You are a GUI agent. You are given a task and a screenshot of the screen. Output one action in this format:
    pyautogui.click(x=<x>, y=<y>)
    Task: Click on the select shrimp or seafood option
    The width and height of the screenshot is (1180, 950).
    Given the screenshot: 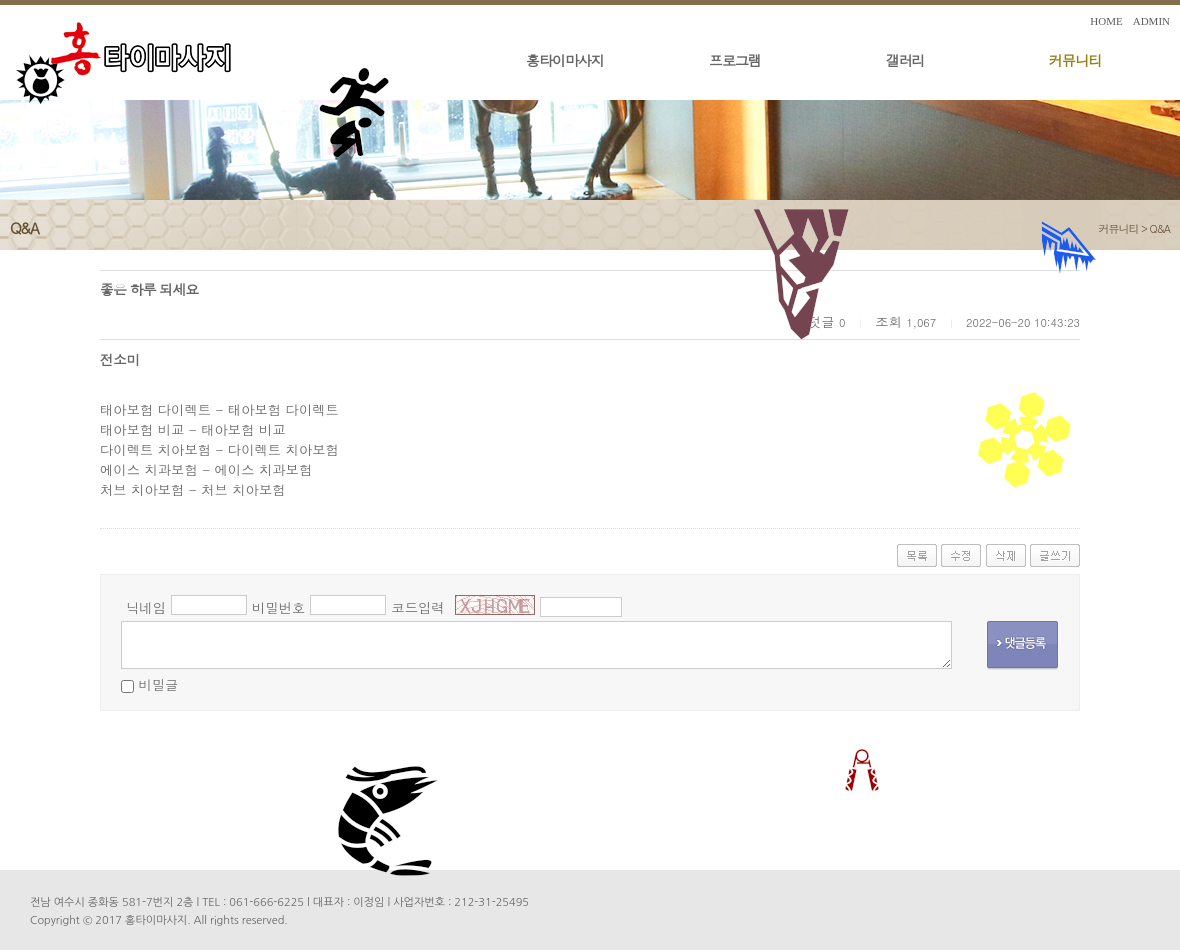 What is the action you would take?
    pyautogui.click(x=388, y=821)
    